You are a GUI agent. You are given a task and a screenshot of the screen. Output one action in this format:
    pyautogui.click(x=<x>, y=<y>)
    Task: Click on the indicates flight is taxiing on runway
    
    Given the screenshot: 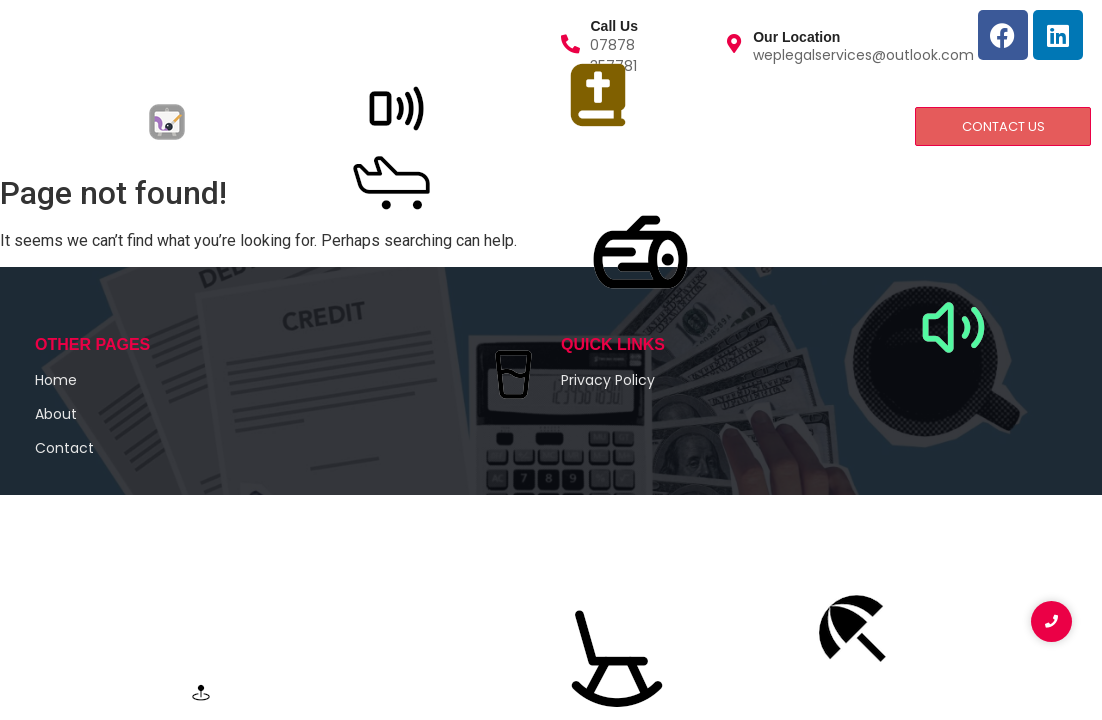 What is the action you would take?
    pyautogui.click(x=391, y=181)
    